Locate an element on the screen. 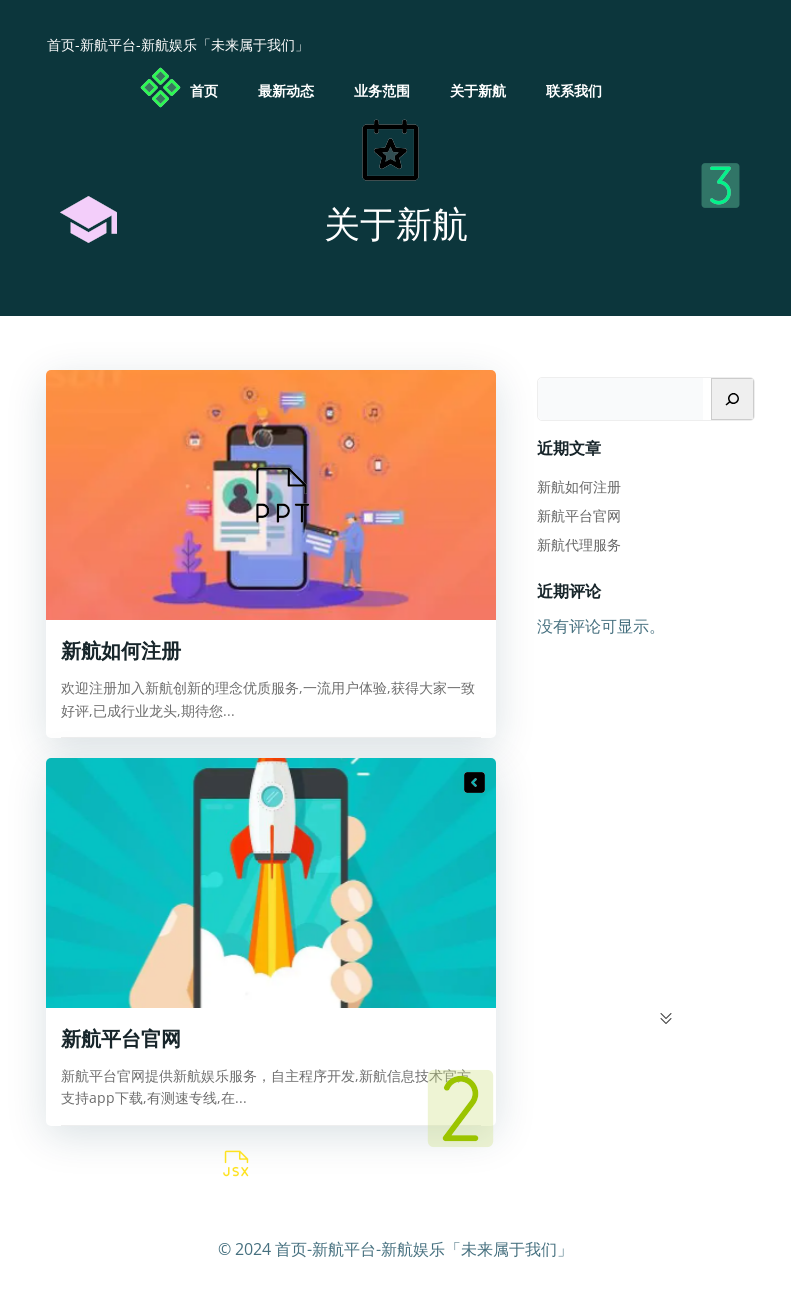 This screenshot has height=1302, width=791. expand content or show more items is located at coordinates (666, 1018).